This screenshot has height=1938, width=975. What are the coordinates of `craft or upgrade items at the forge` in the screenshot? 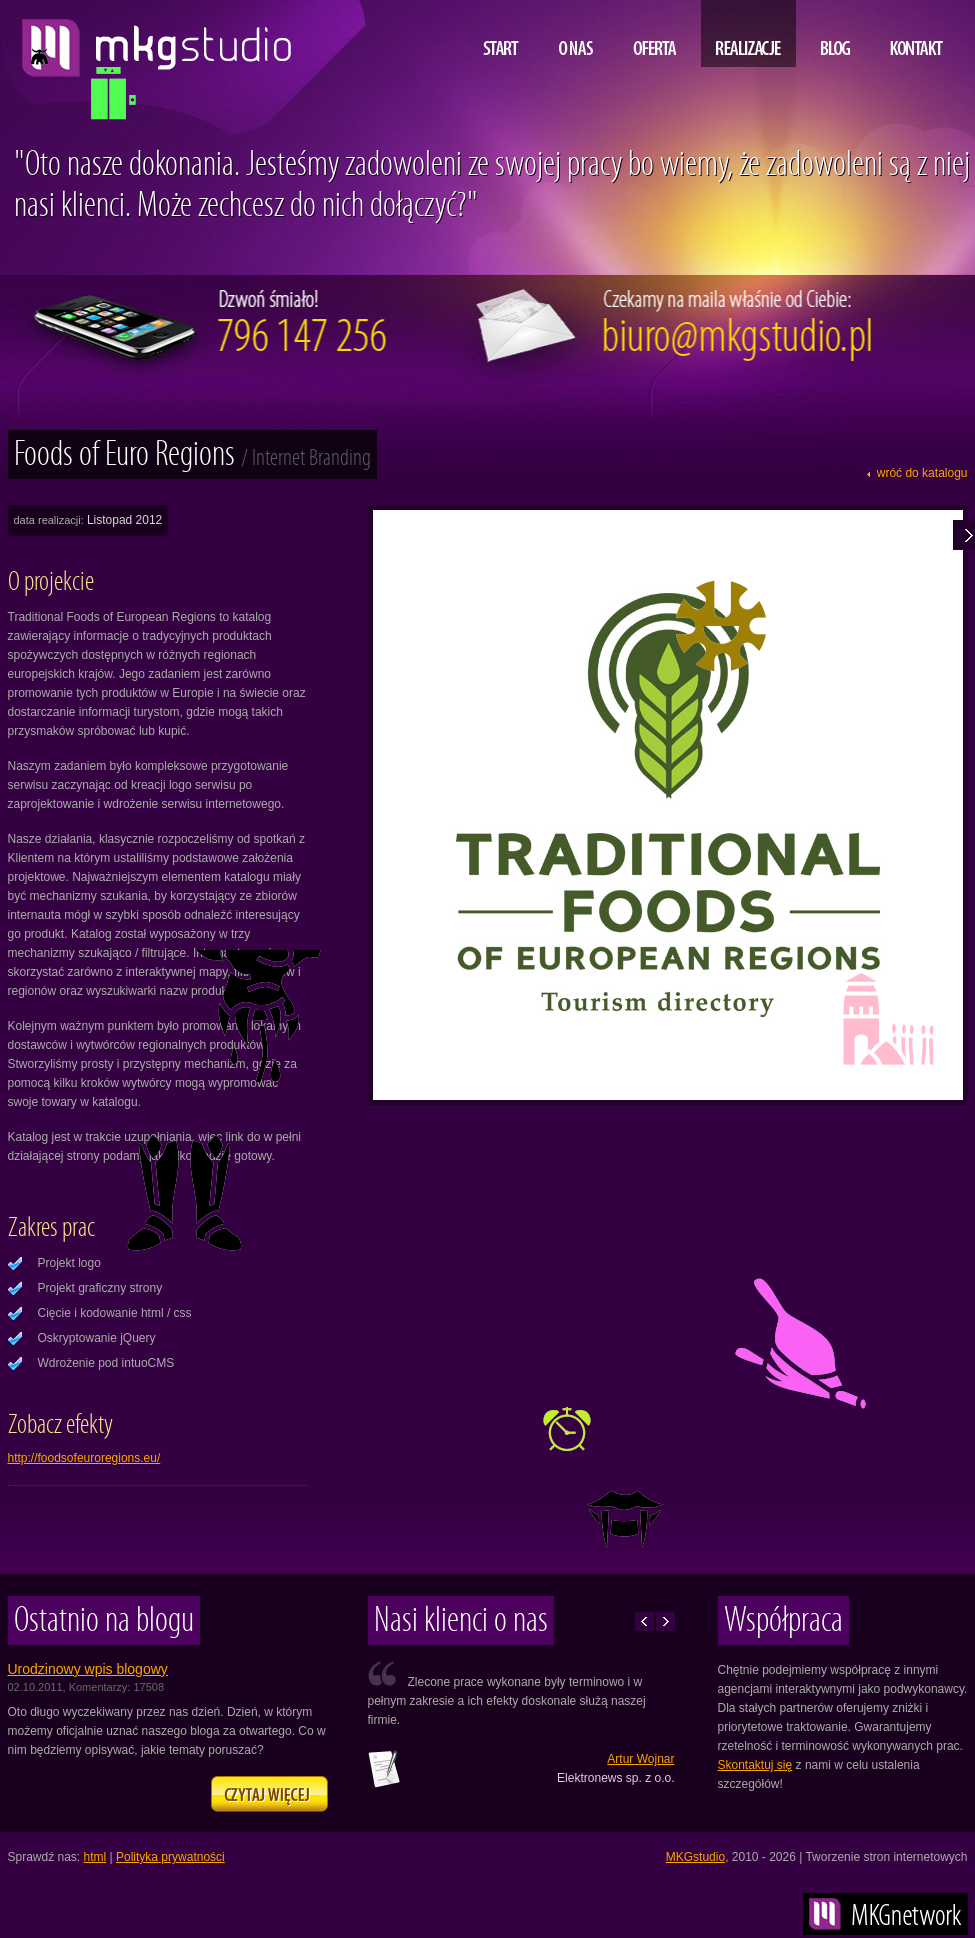 It's located at (800, 1343).